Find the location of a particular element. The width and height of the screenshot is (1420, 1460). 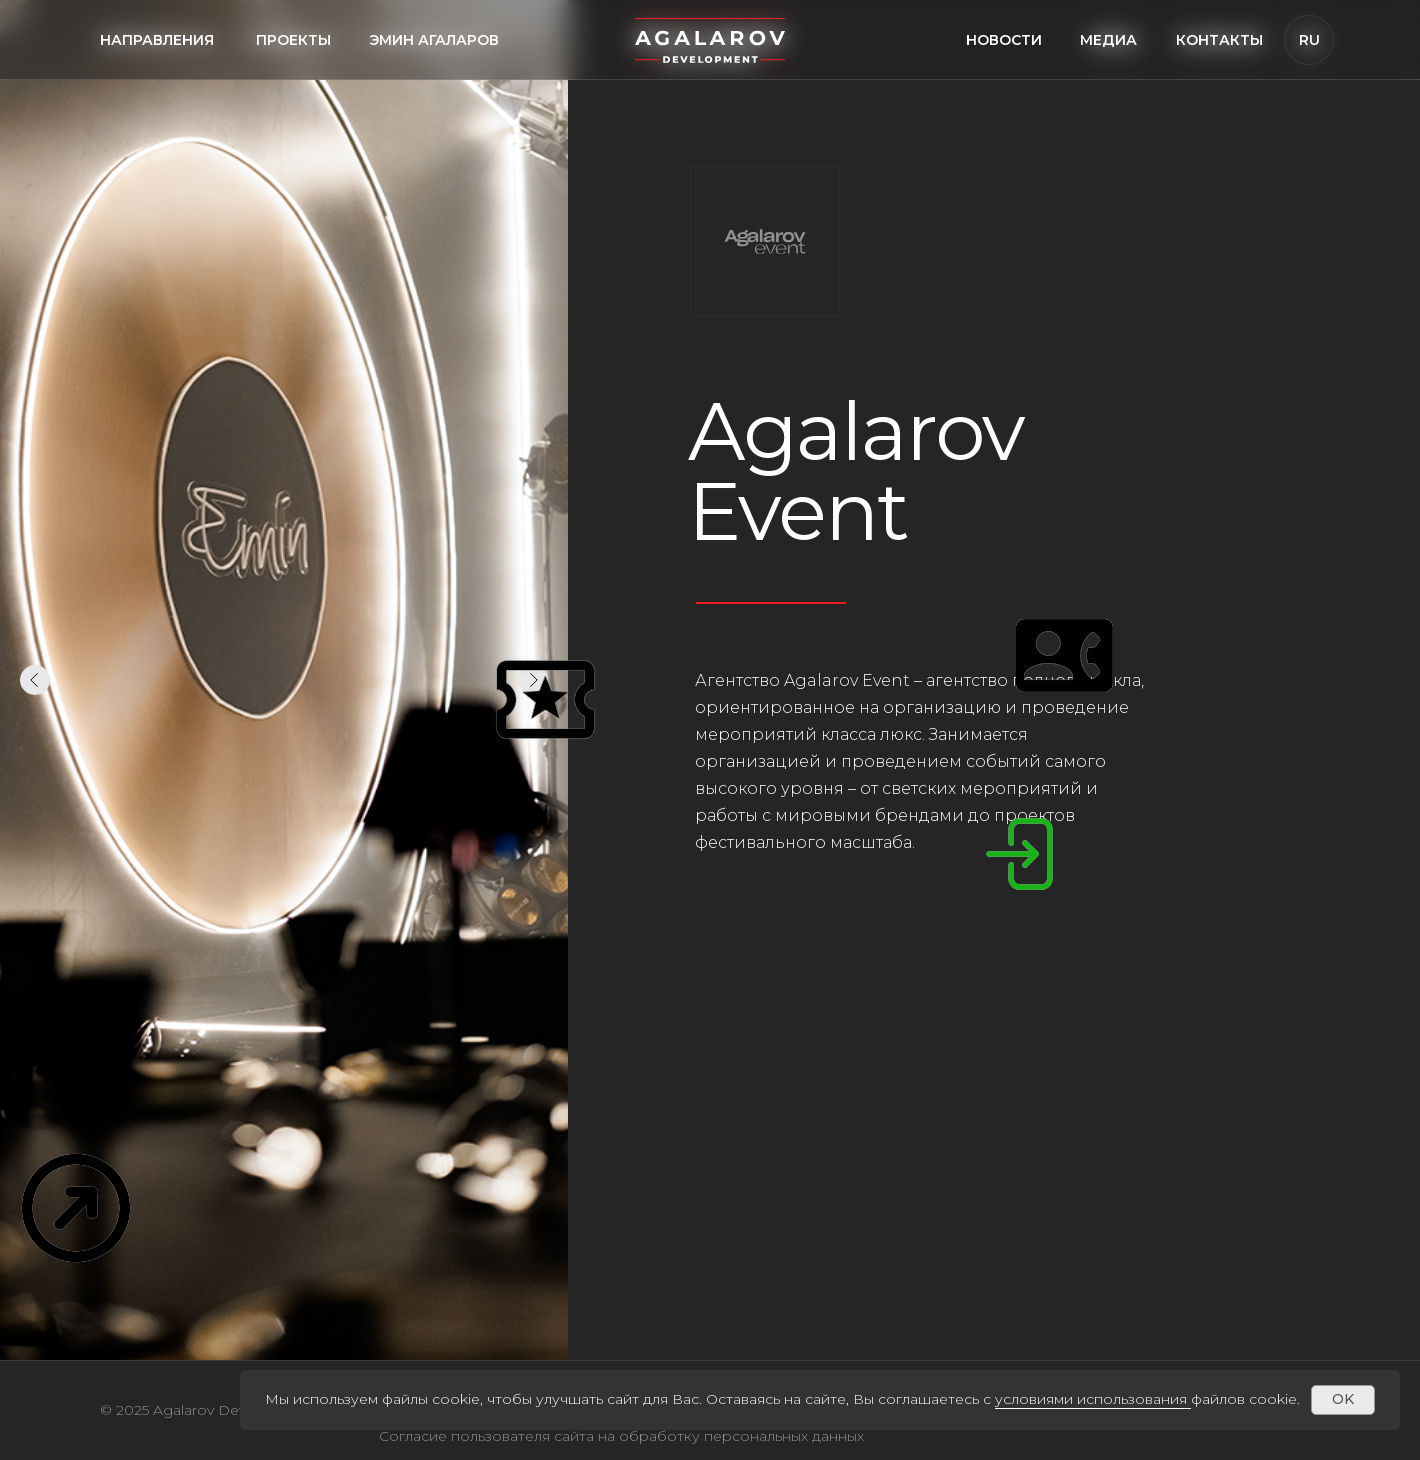

view local events or activities is located at coordinates (545, 699).